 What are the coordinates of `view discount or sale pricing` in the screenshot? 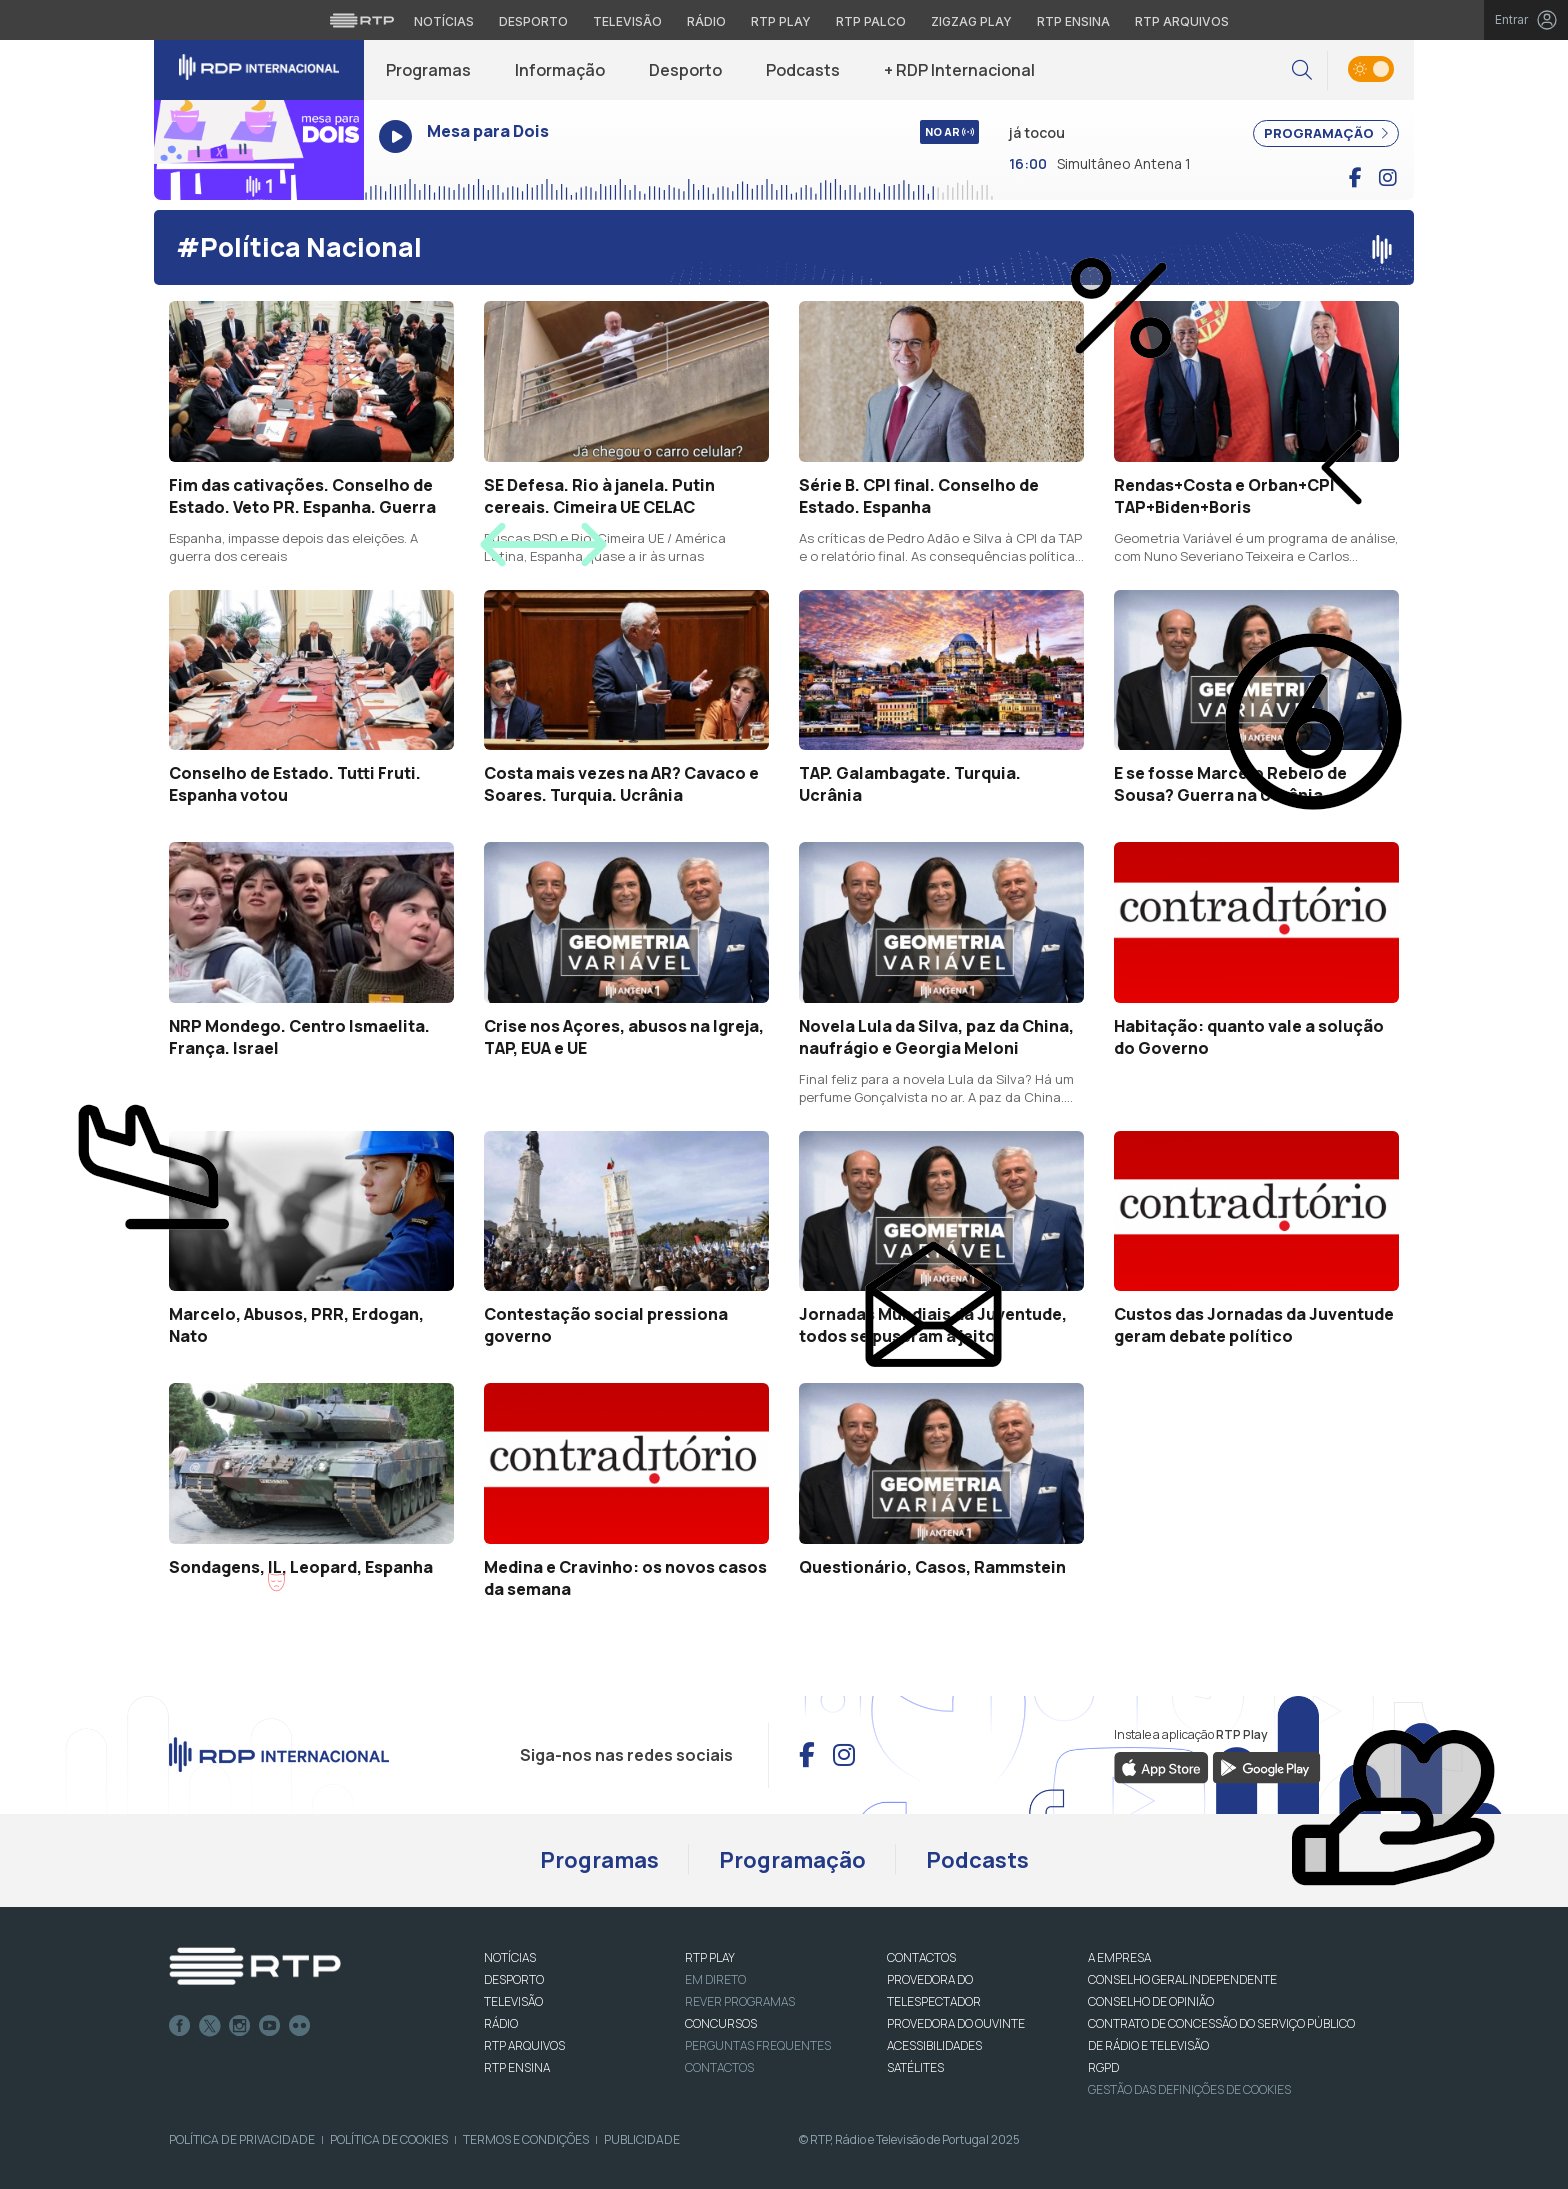 It's located at (1121, 308).